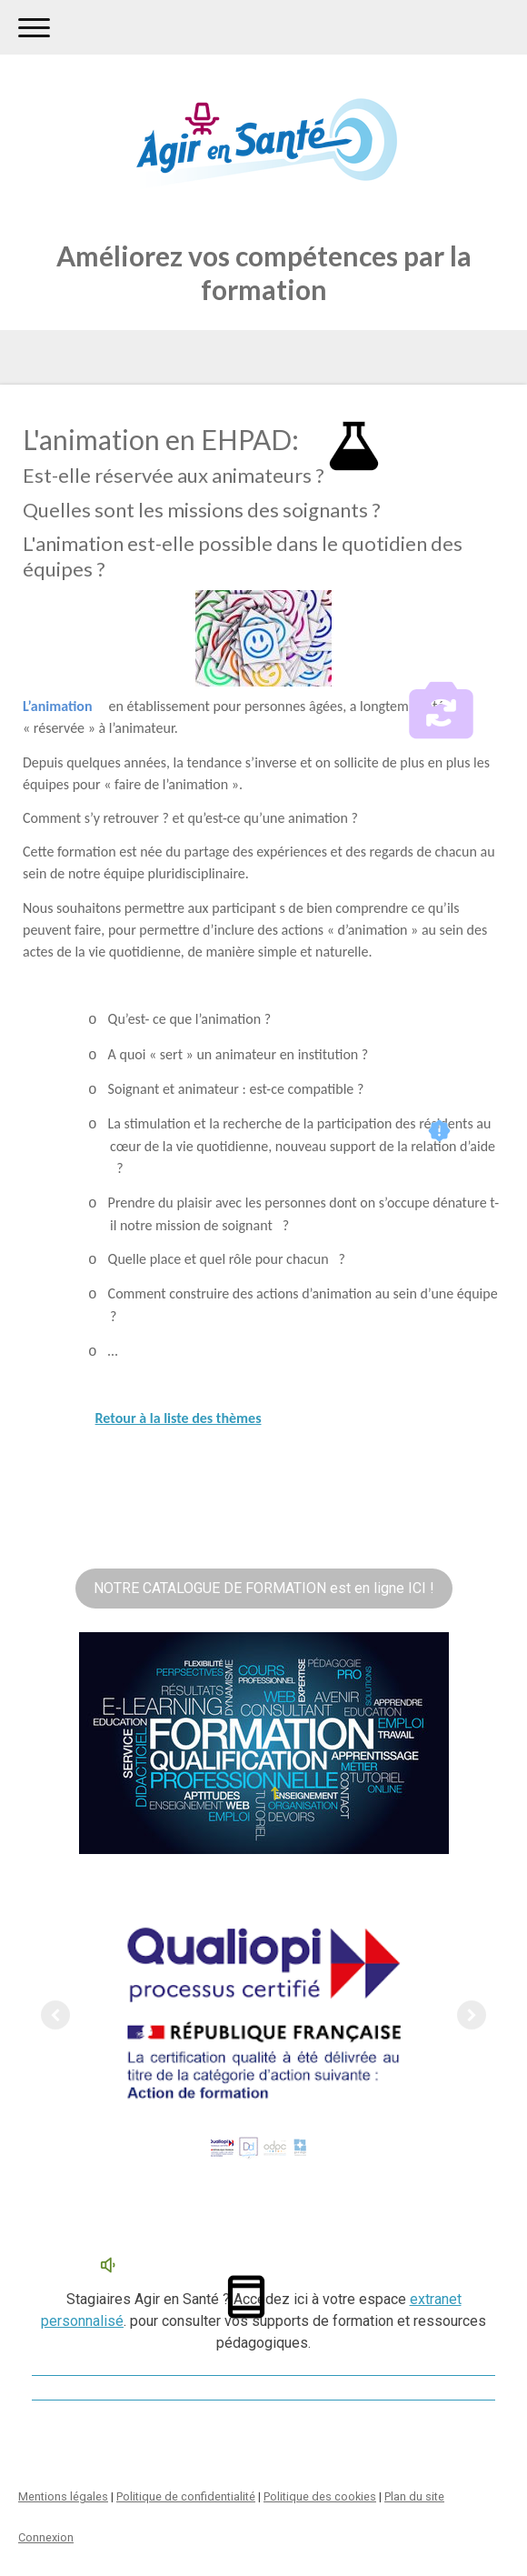  Describe the element at coordinates (439, 1130) in the screenshot. I see `indicates a warning or important alert` at that location.